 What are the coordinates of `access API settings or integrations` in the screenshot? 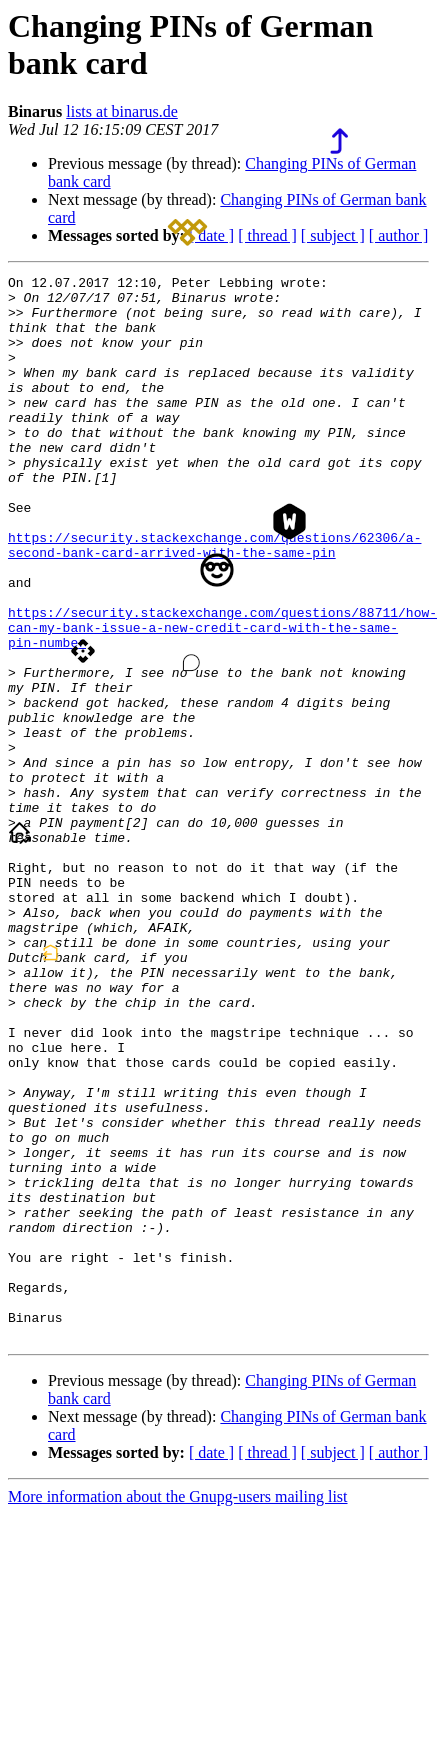 It's located at (83, 651).